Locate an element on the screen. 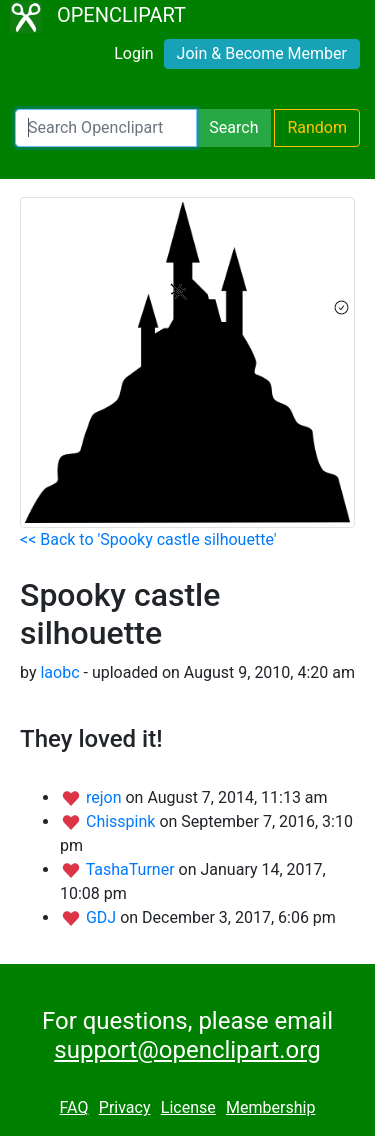 The height and width of the screenshot is (1136, 375). indicates a completed or successful action is located at coordinates (341, 307).